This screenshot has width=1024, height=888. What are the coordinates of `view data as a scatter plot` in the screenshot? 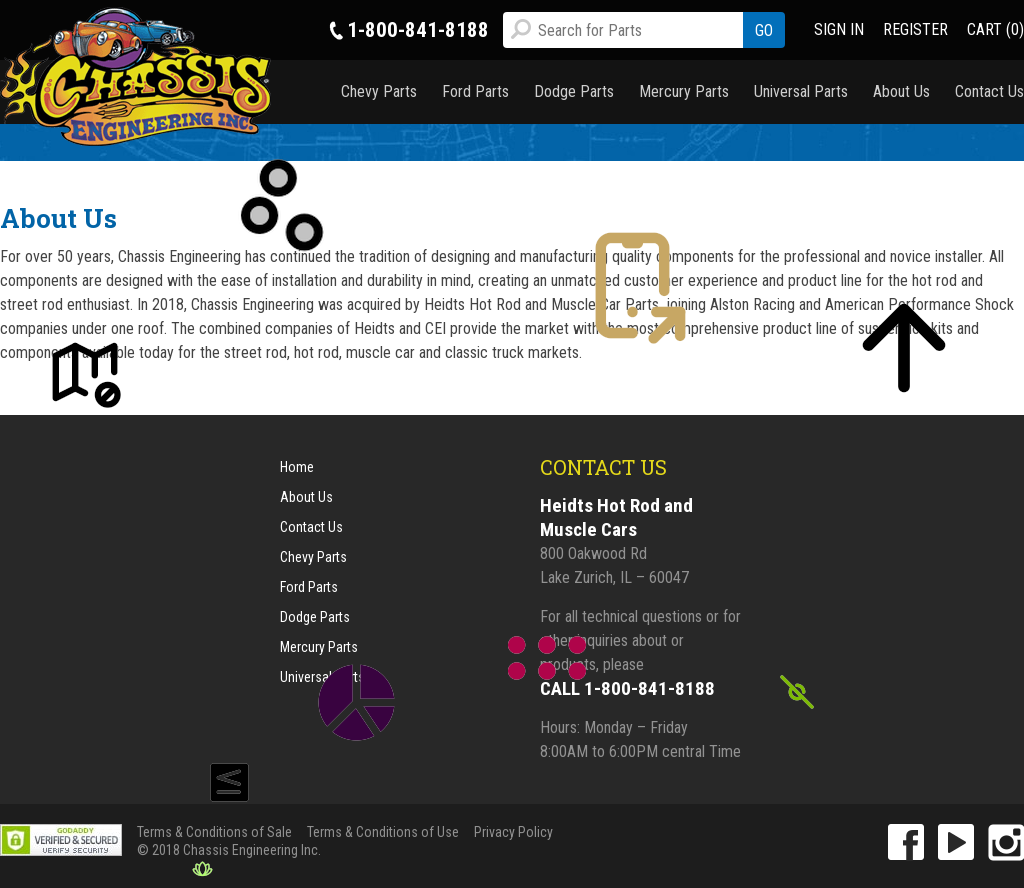 It's located at (283, 206).